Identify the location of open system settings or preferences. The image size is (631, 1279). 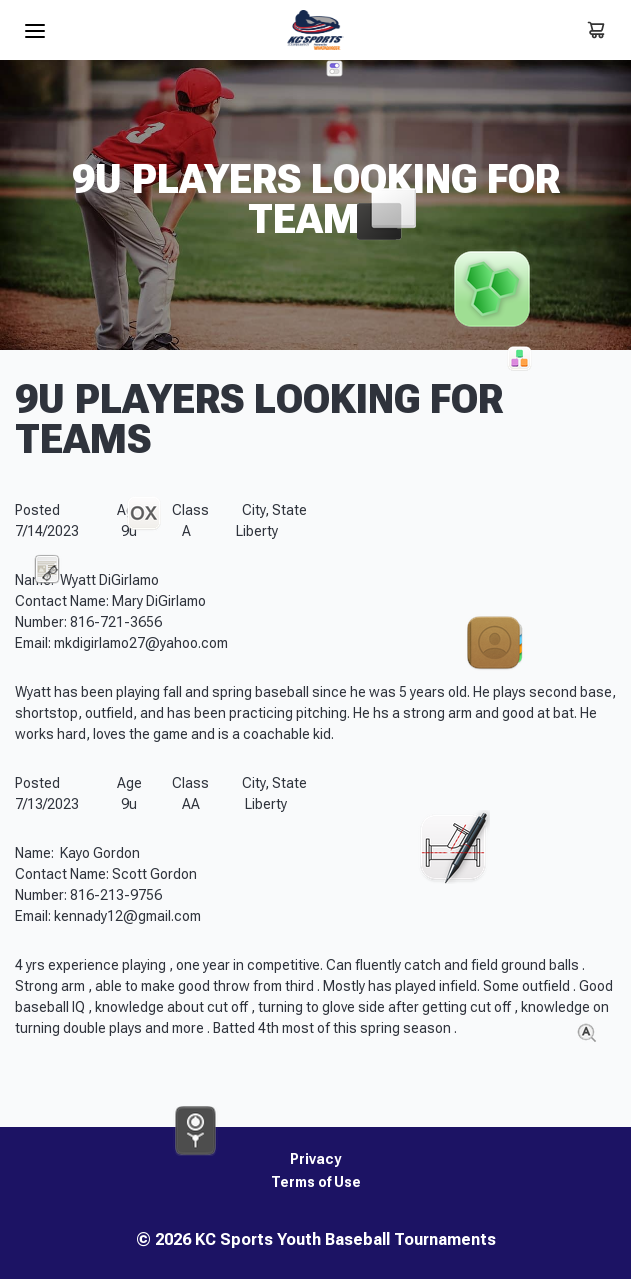
(334, 68).